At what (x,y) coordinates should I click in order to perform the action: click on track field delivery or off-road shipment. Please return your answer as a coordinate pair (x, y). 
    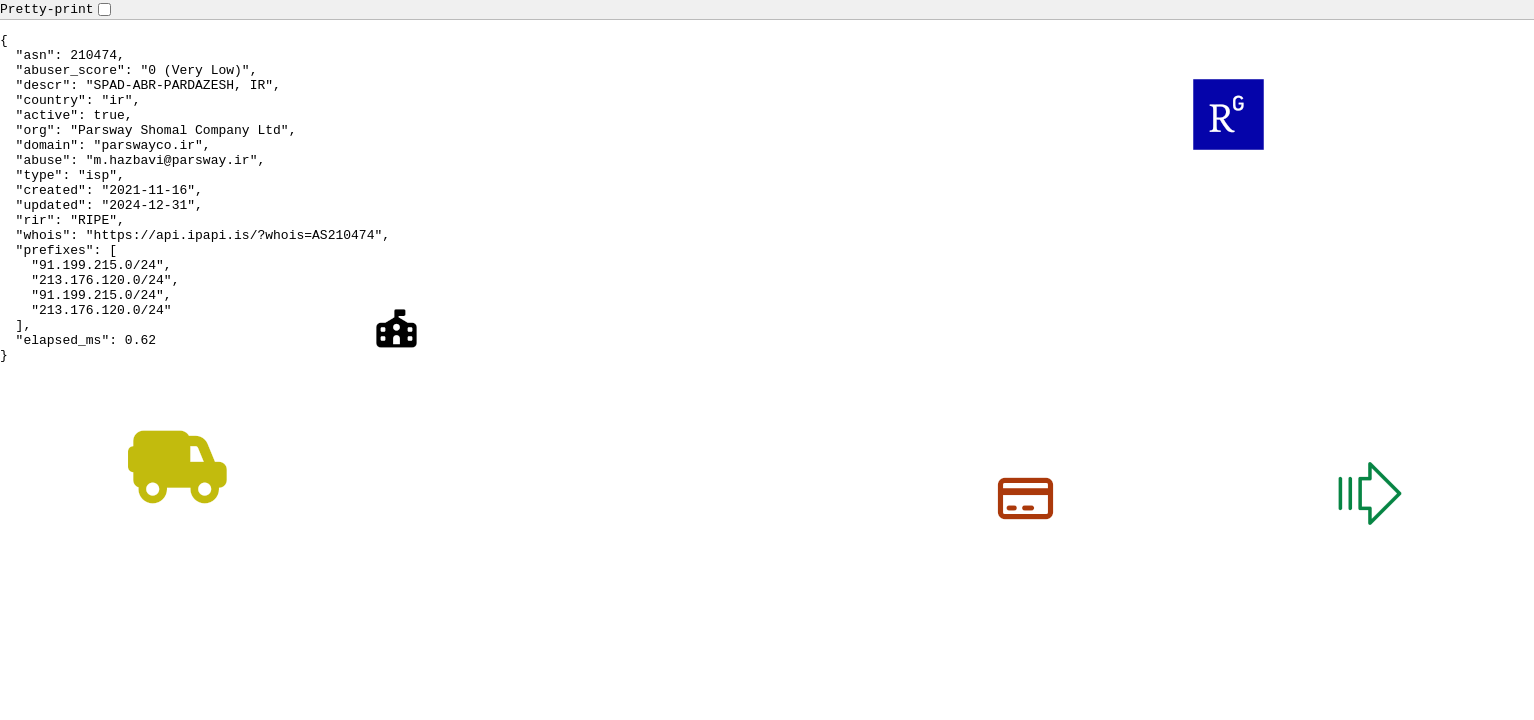
    Looking at the image, I should click on (180, 467).